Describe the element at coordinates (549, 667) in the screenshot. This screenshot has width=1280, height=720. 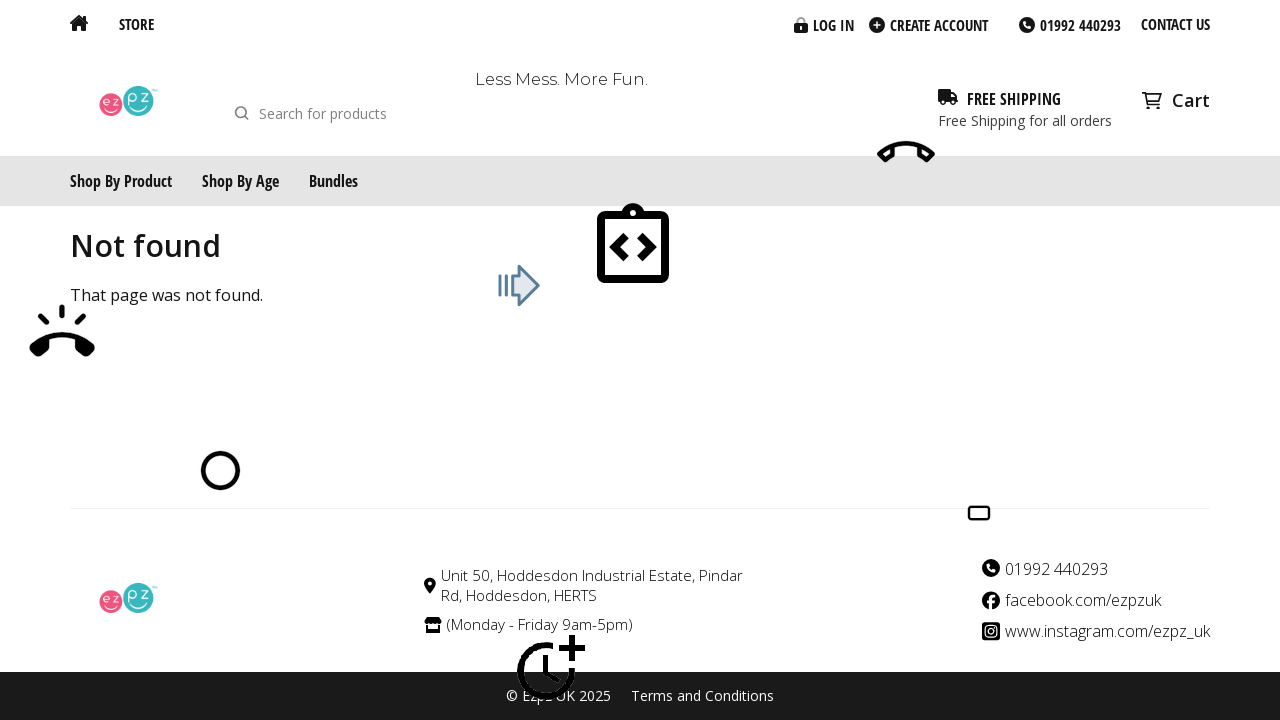
I see `add more time to a timer or deadline` at that location.